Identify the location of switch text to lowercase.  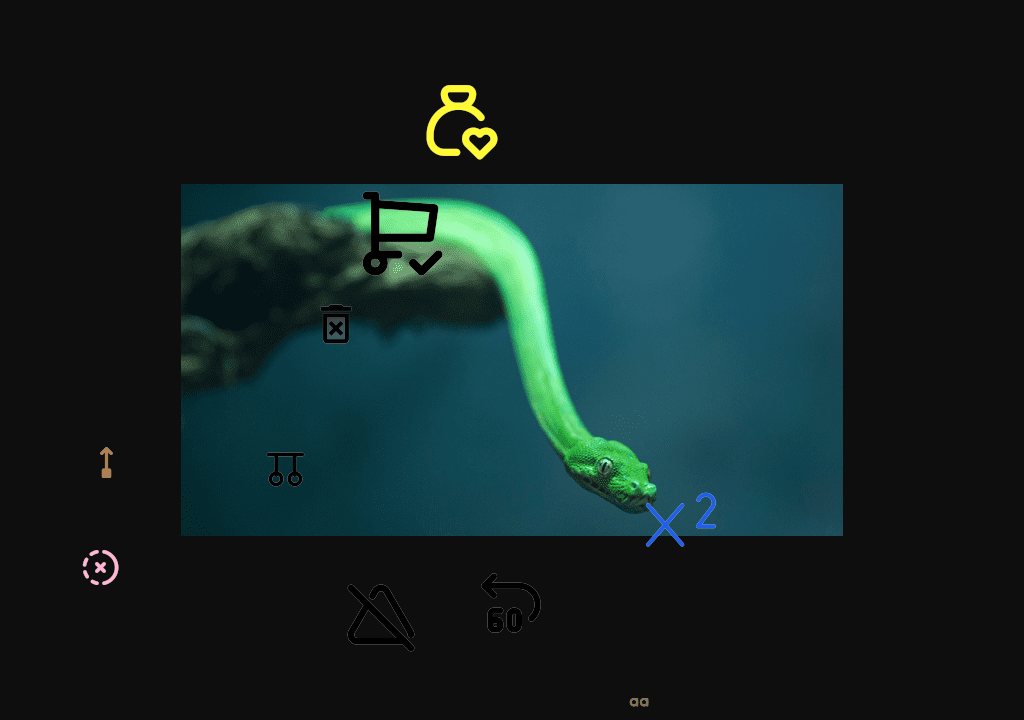
(639, 699).